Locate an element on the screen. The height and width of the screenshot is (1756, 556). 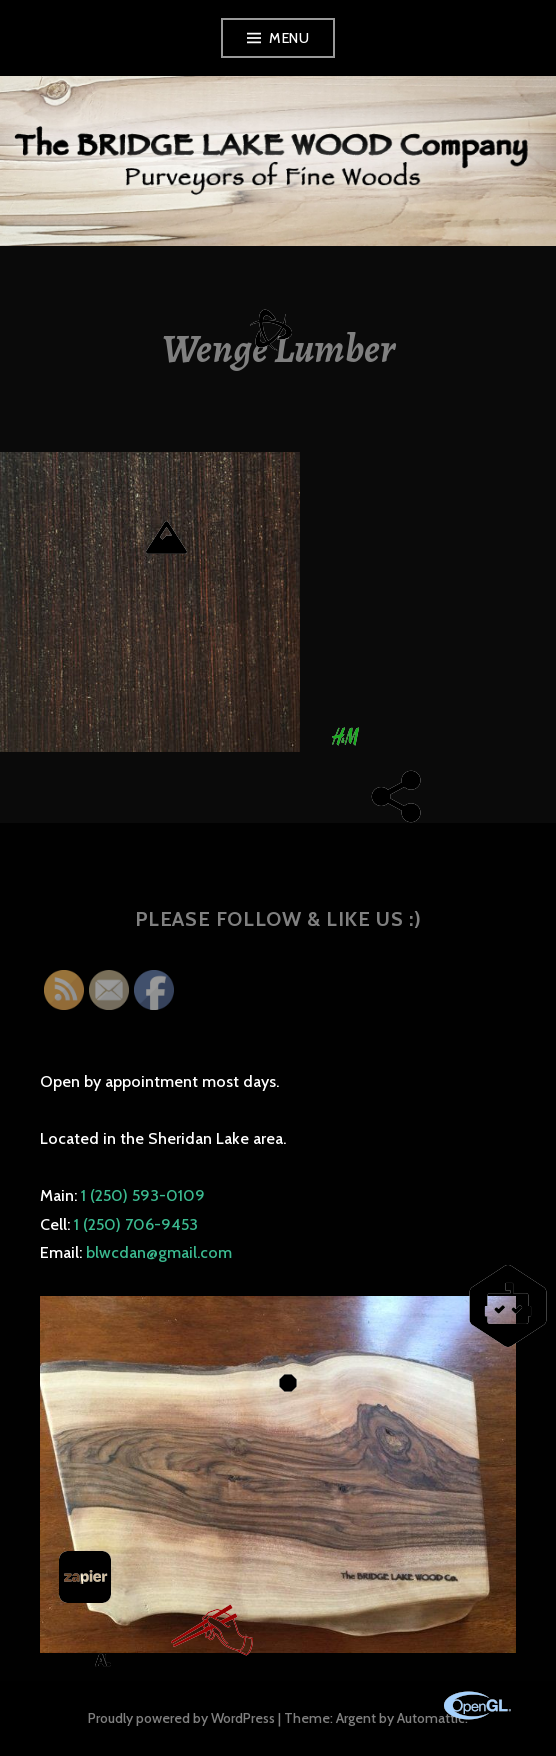
stop or warning indicator is located at coordinates (288, 1383).